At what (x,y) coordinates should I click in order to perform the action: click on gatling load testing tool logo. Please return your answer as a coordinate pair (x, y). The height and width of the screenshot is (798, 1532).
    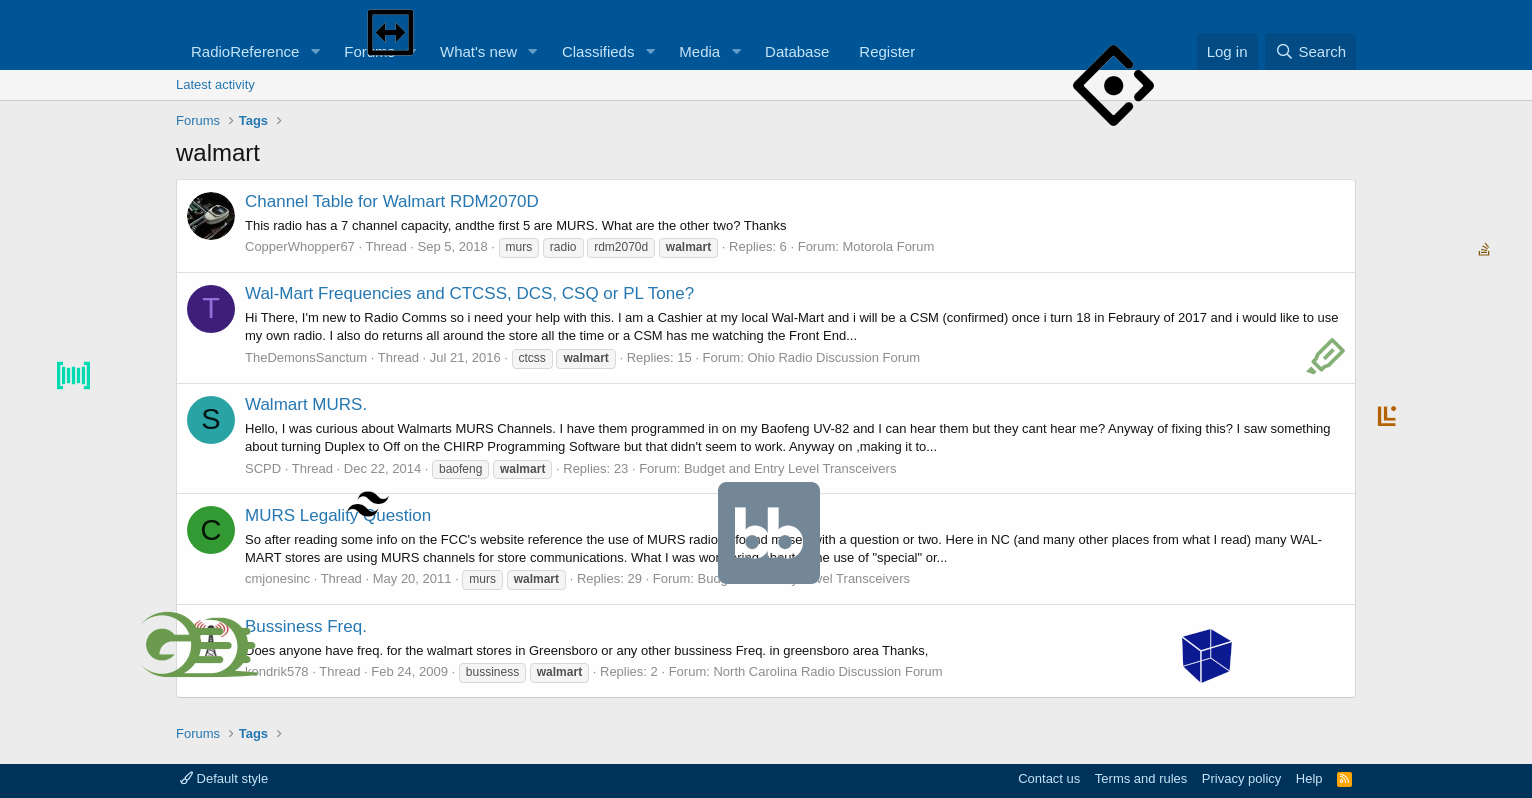
    Looking at the image, I should click on (199, 644).